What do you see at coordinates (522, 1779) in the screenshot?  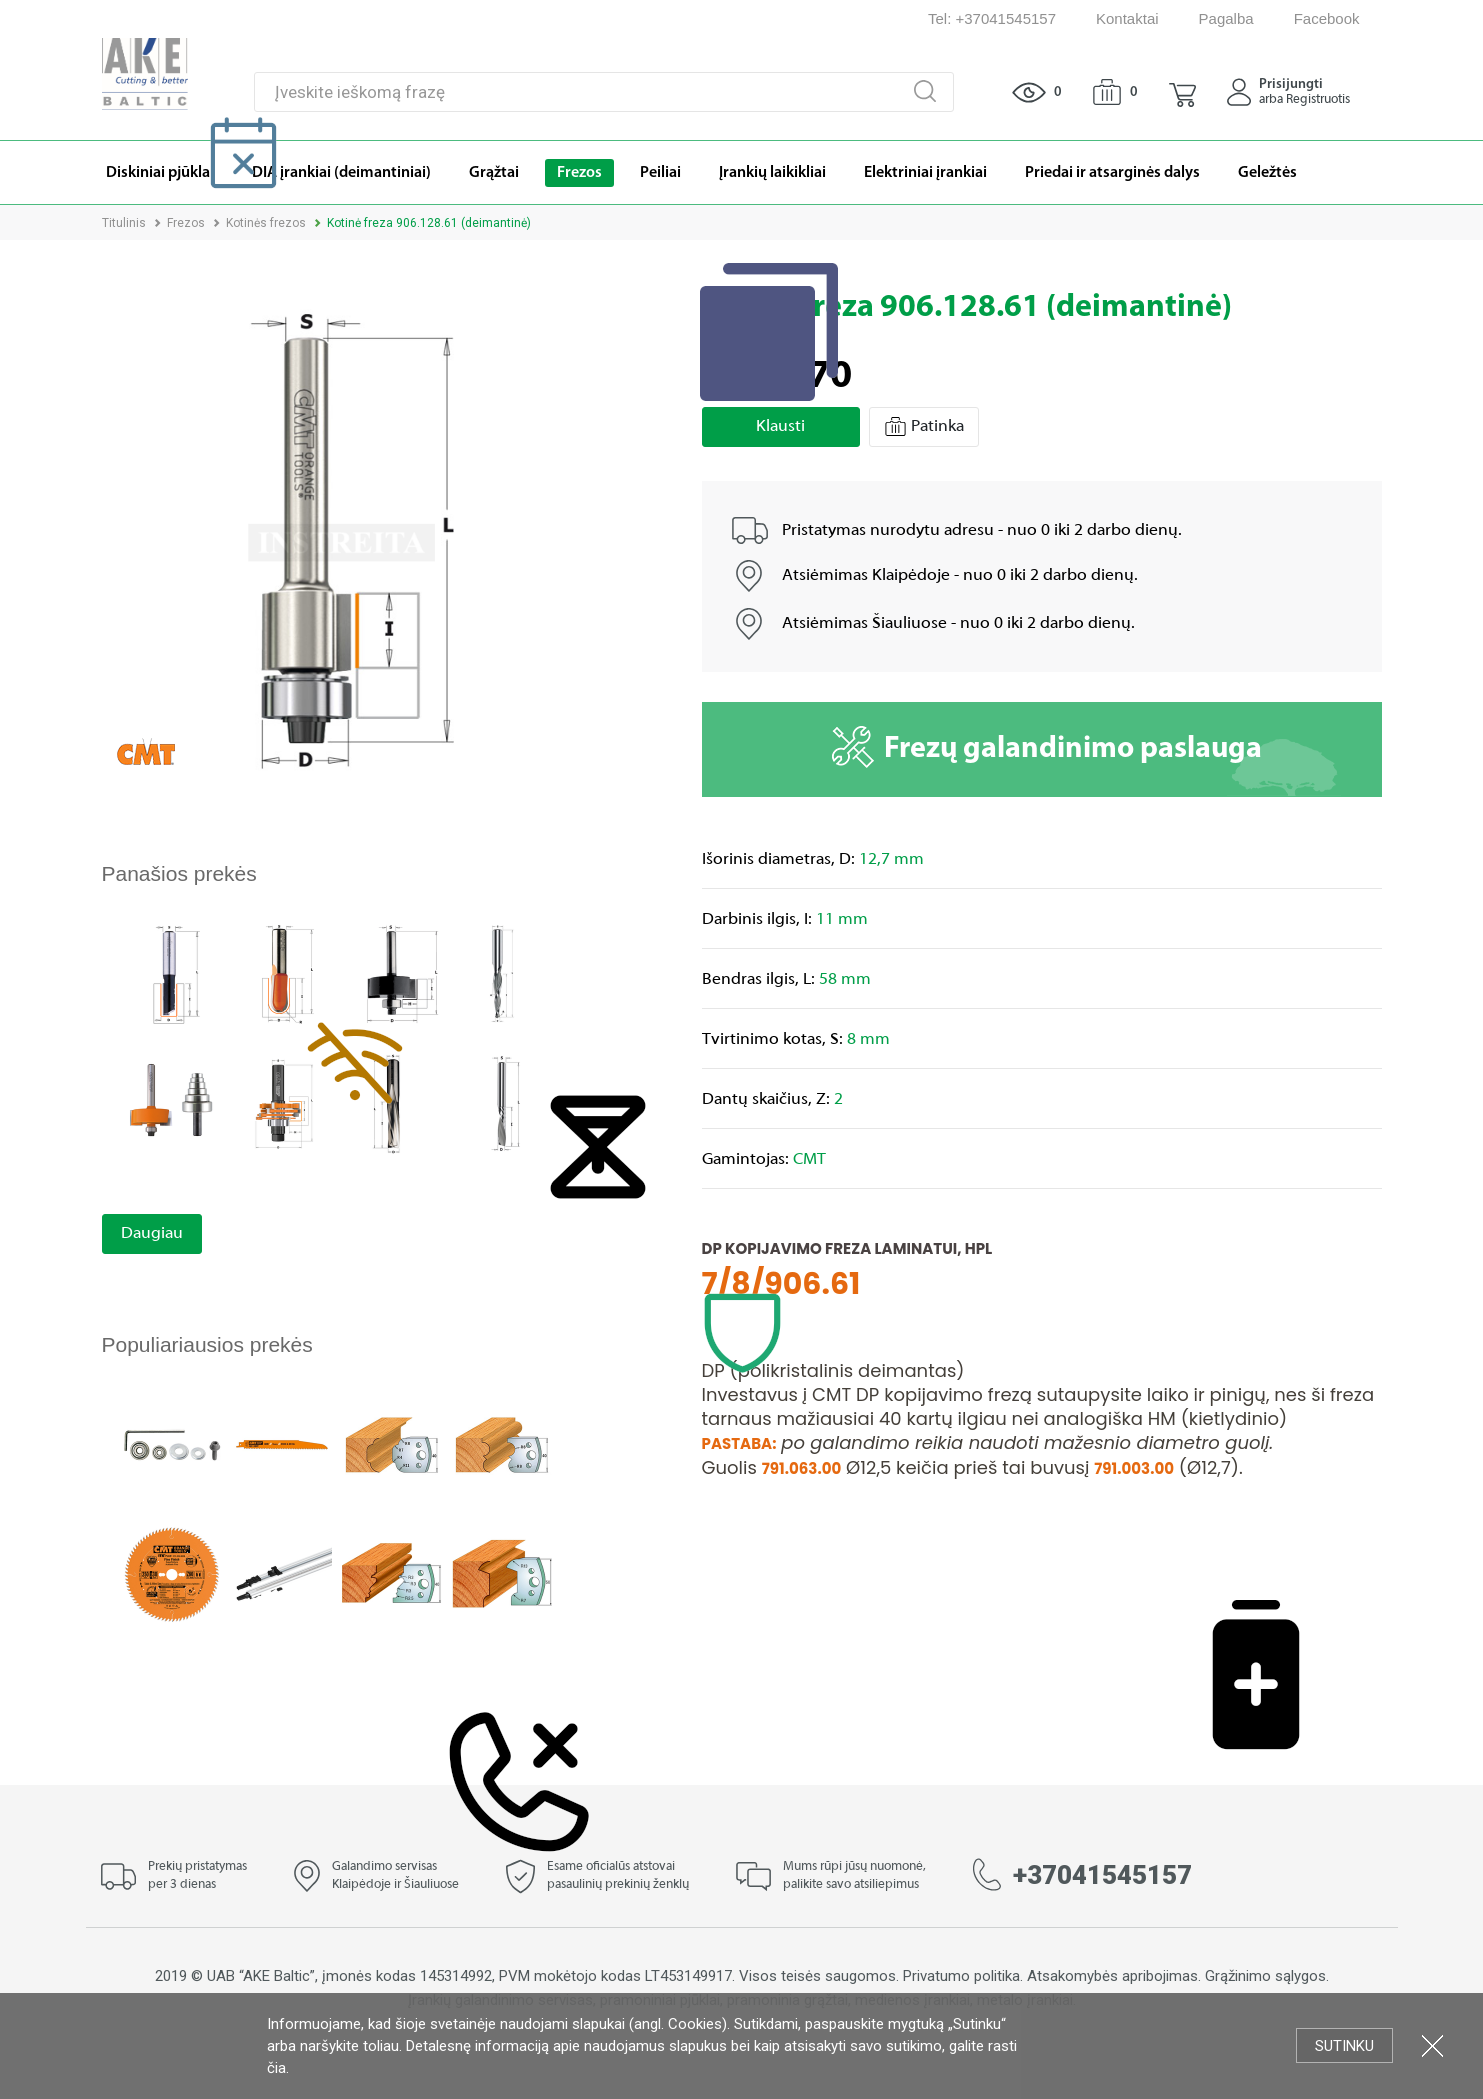 I see `end or decline a phone call` at bounding box center [522, 1779].